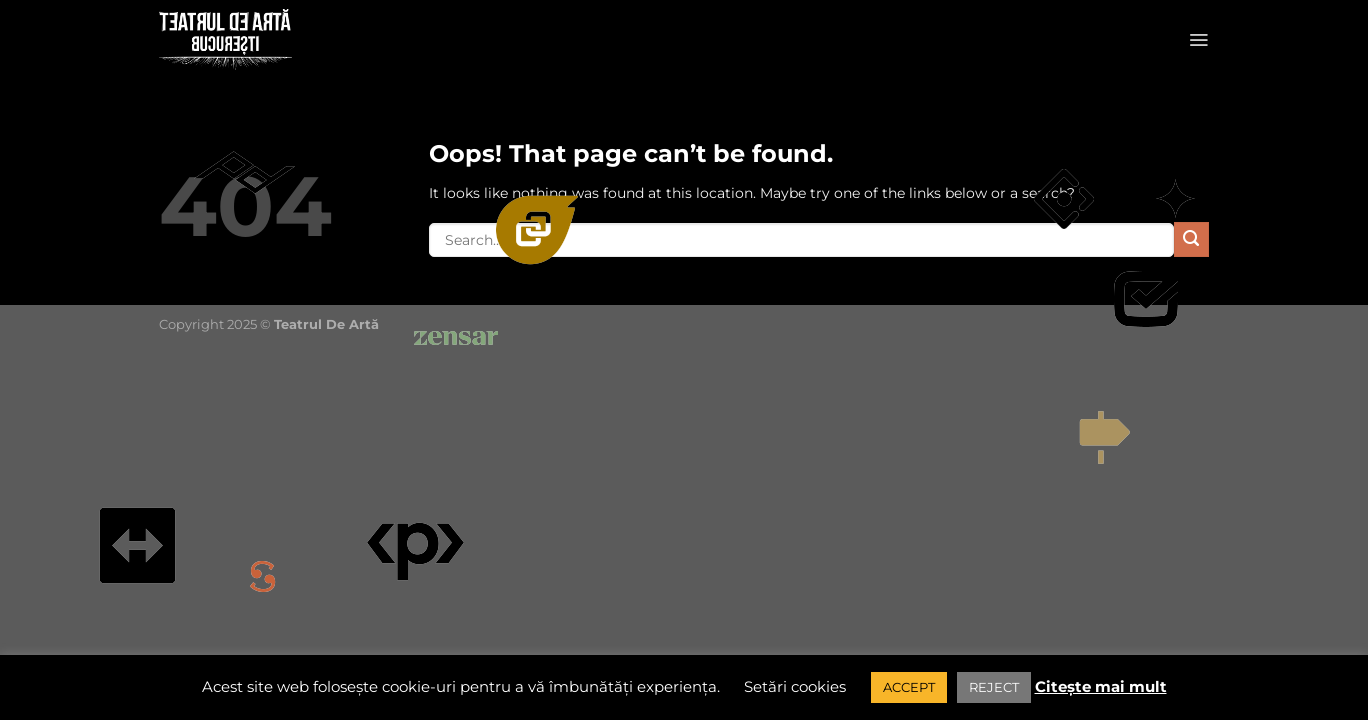  Describe the element at coordinates (262, 576) in the screenshot. I see `open the Scribd app` at that location.